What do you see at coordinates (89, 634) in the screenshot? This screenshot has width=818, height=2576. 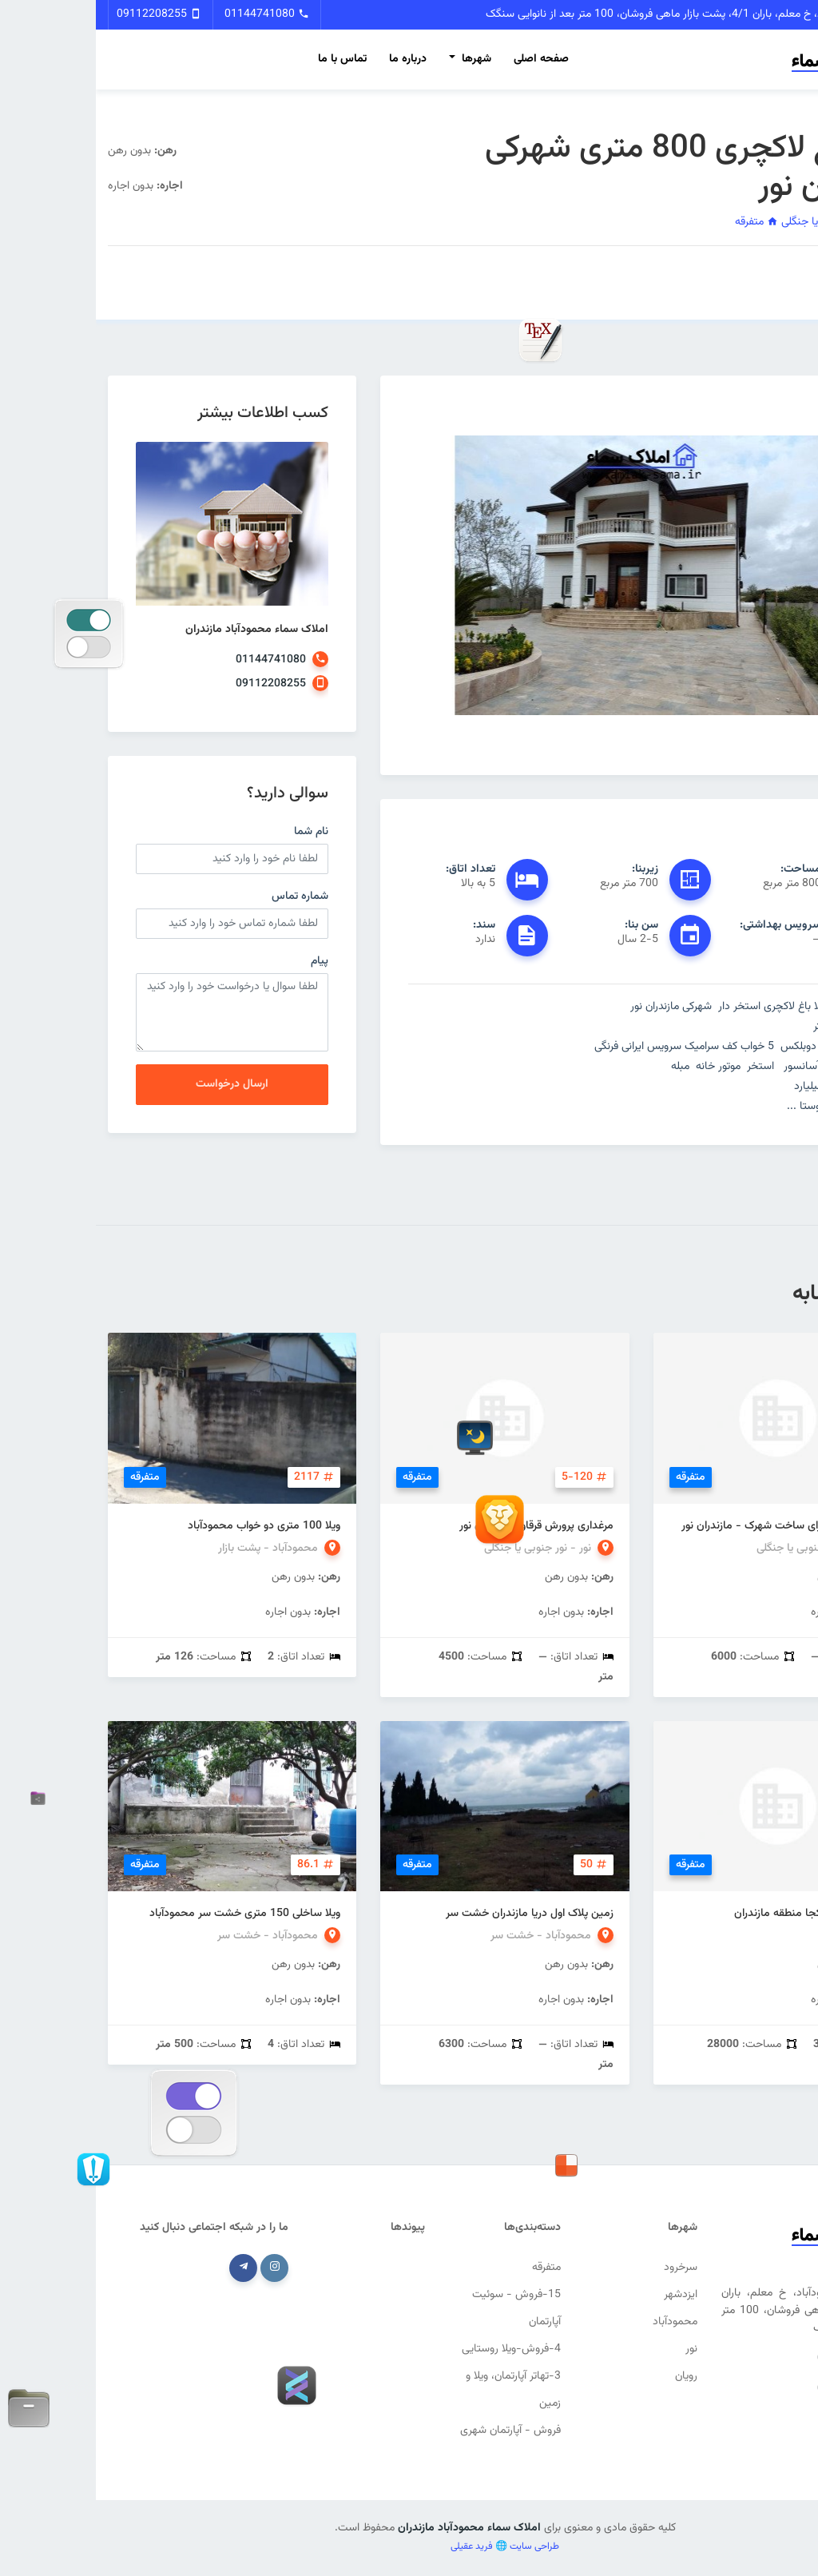 I see `open unity tweak tool settings` at bounding box center [89, 634].